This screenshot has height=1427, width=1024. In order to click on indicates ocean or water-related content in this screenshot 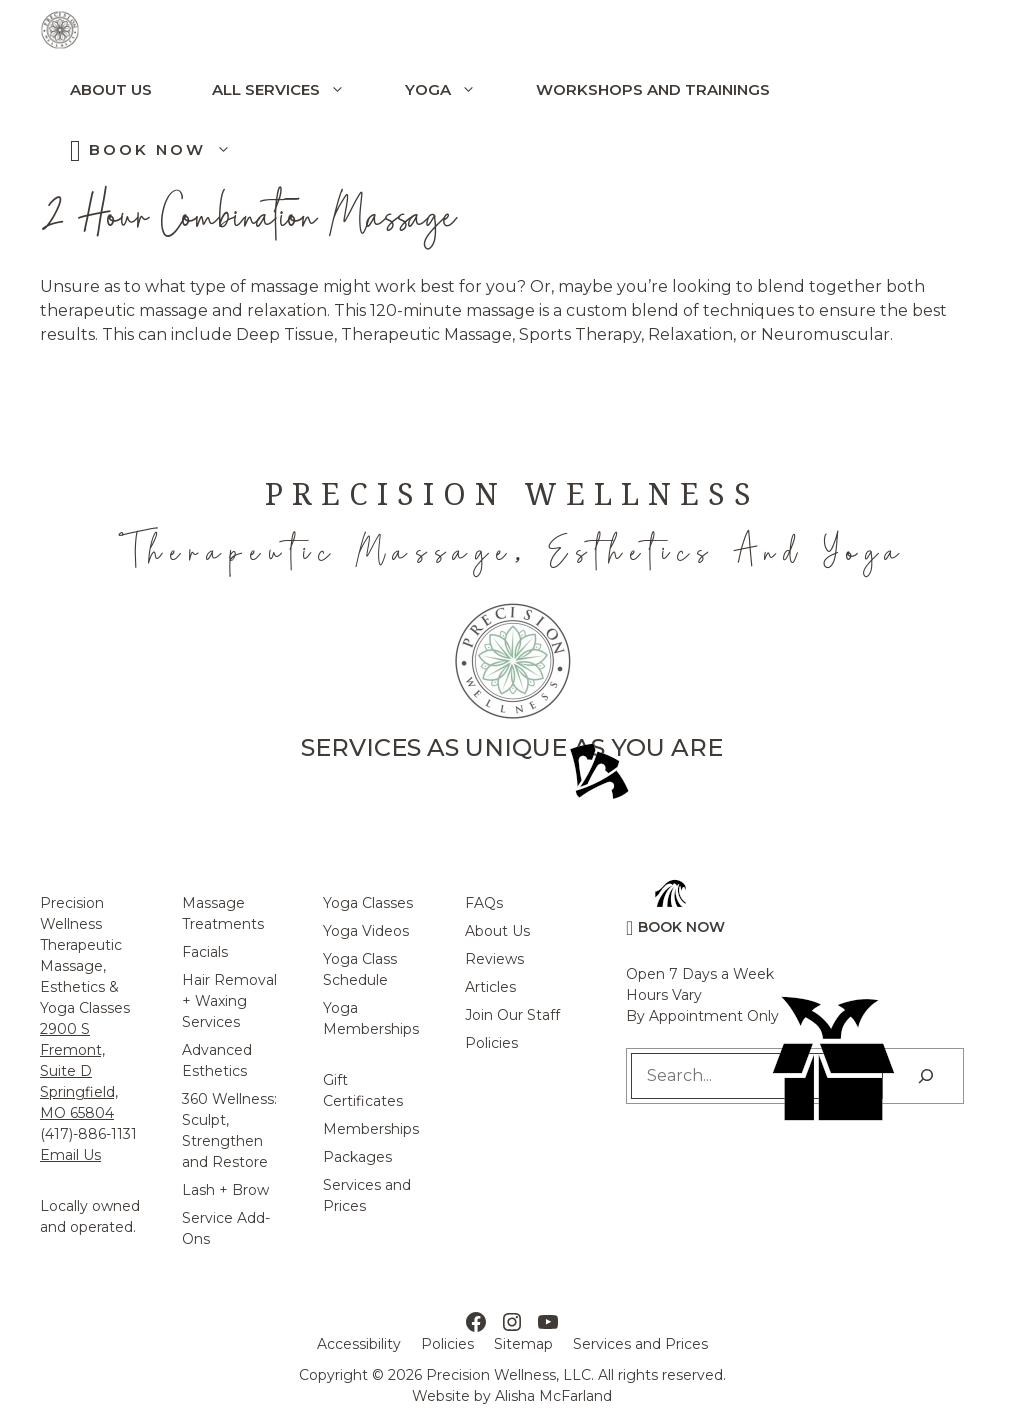, I will do `click(670, 891)`.